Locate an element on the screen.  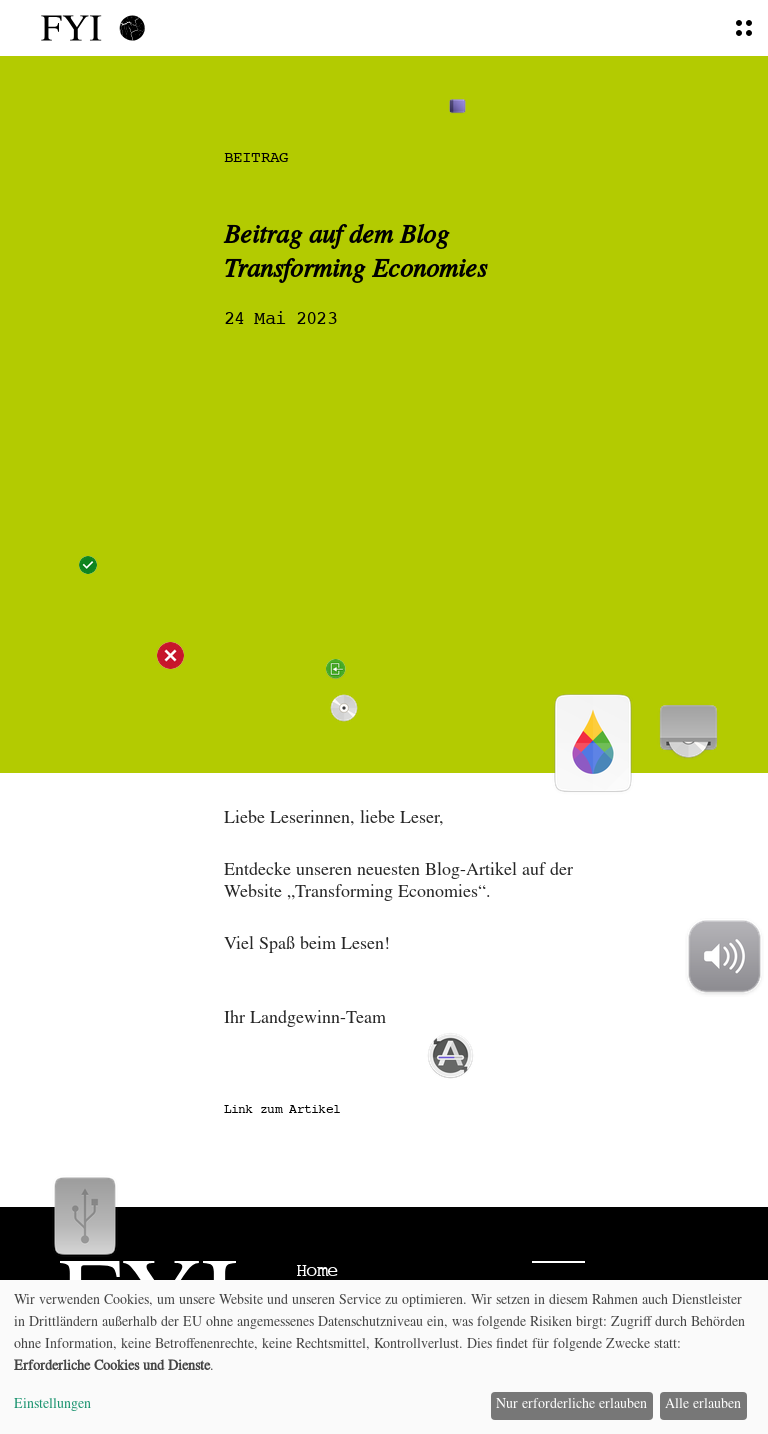
indicates a blu-ray disc or optical media device is located at coordinates (344, 708).